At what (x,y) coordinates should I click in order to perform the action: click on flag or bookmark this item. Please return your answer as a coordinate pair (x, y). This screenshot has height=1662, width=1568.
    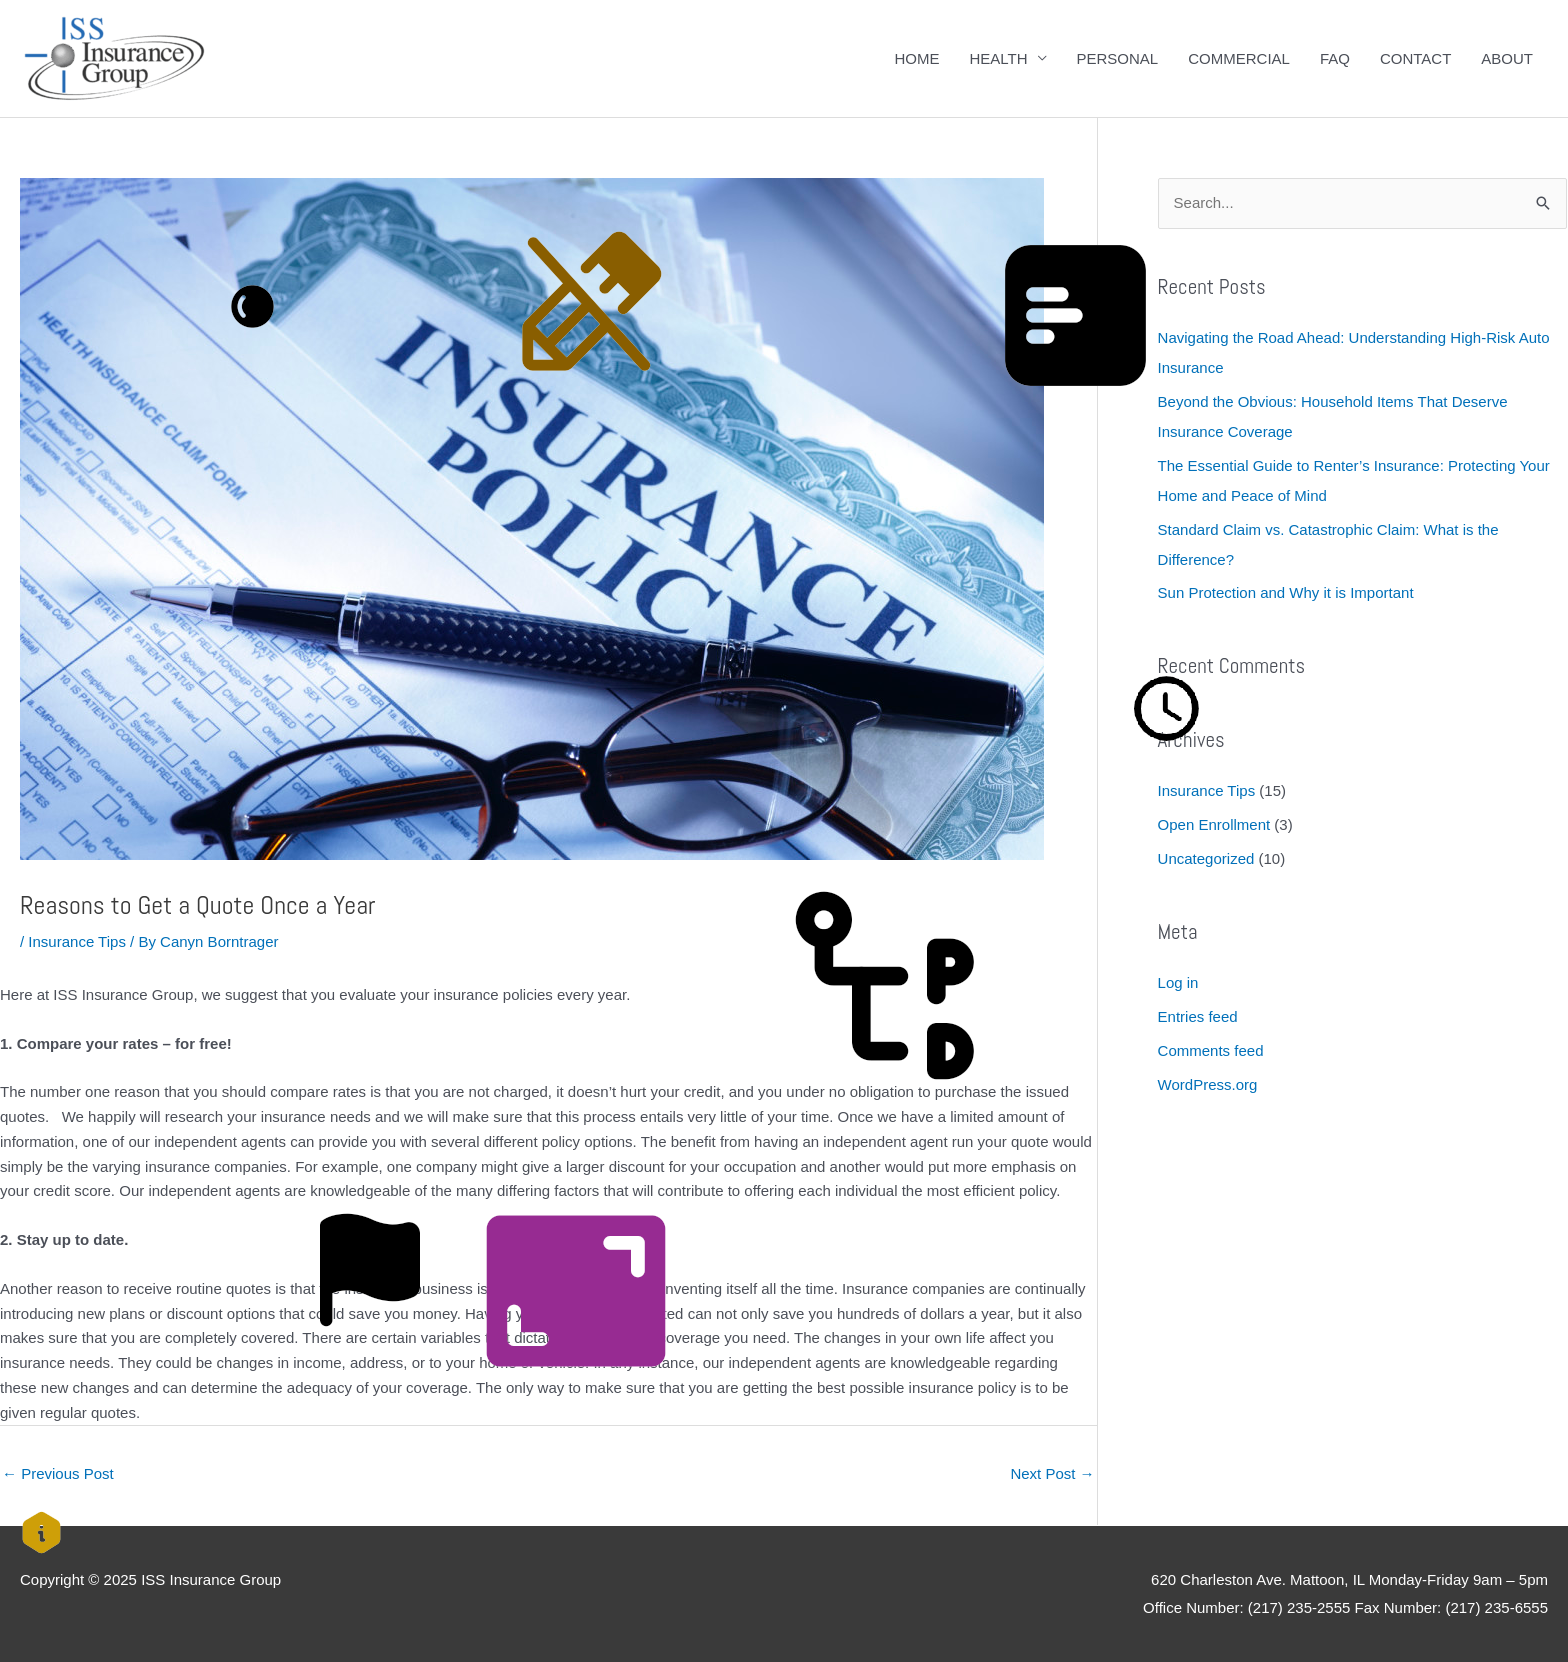
    Looking at the image, I should click on (370, 1270).